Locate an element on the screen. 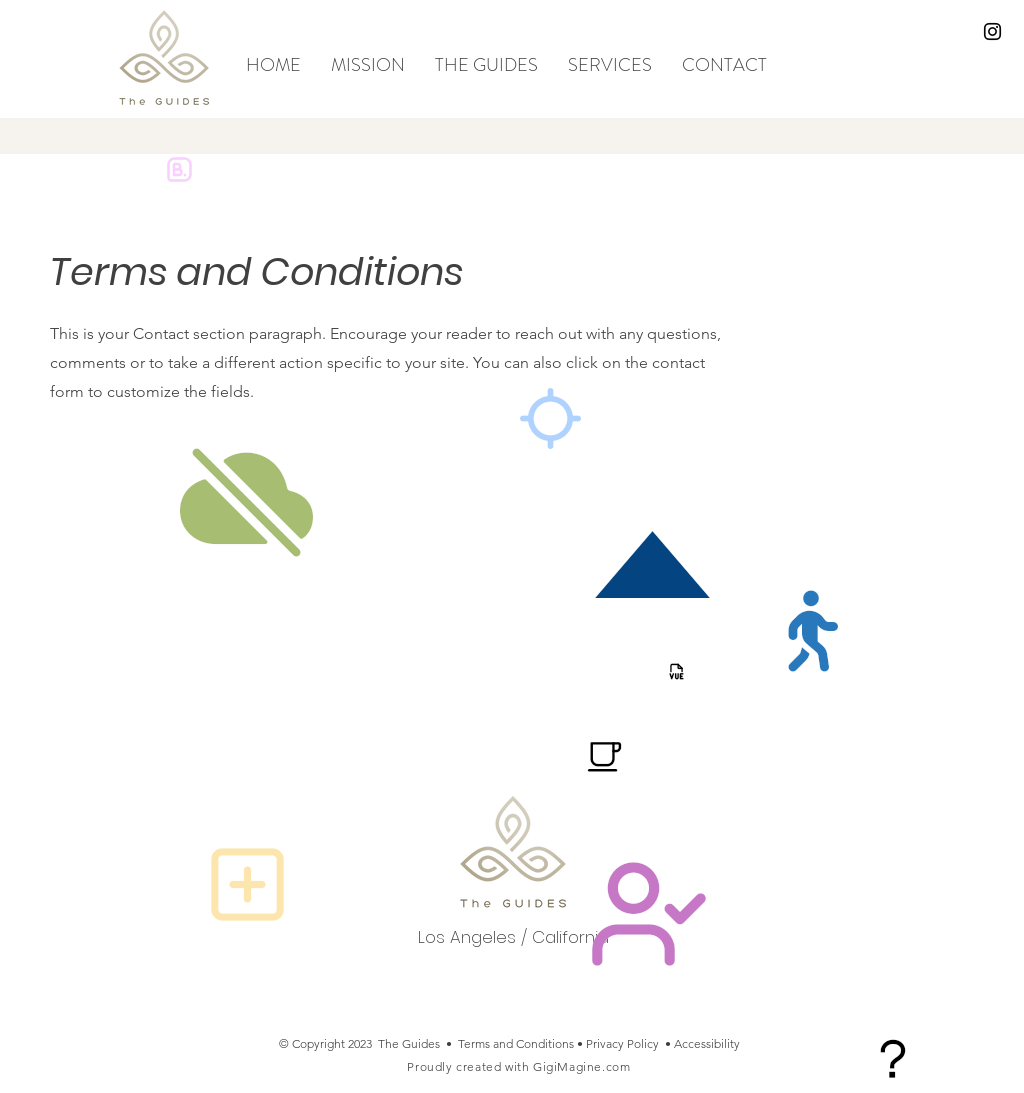  verify or approve a user account is located at coordinates (649, 914).